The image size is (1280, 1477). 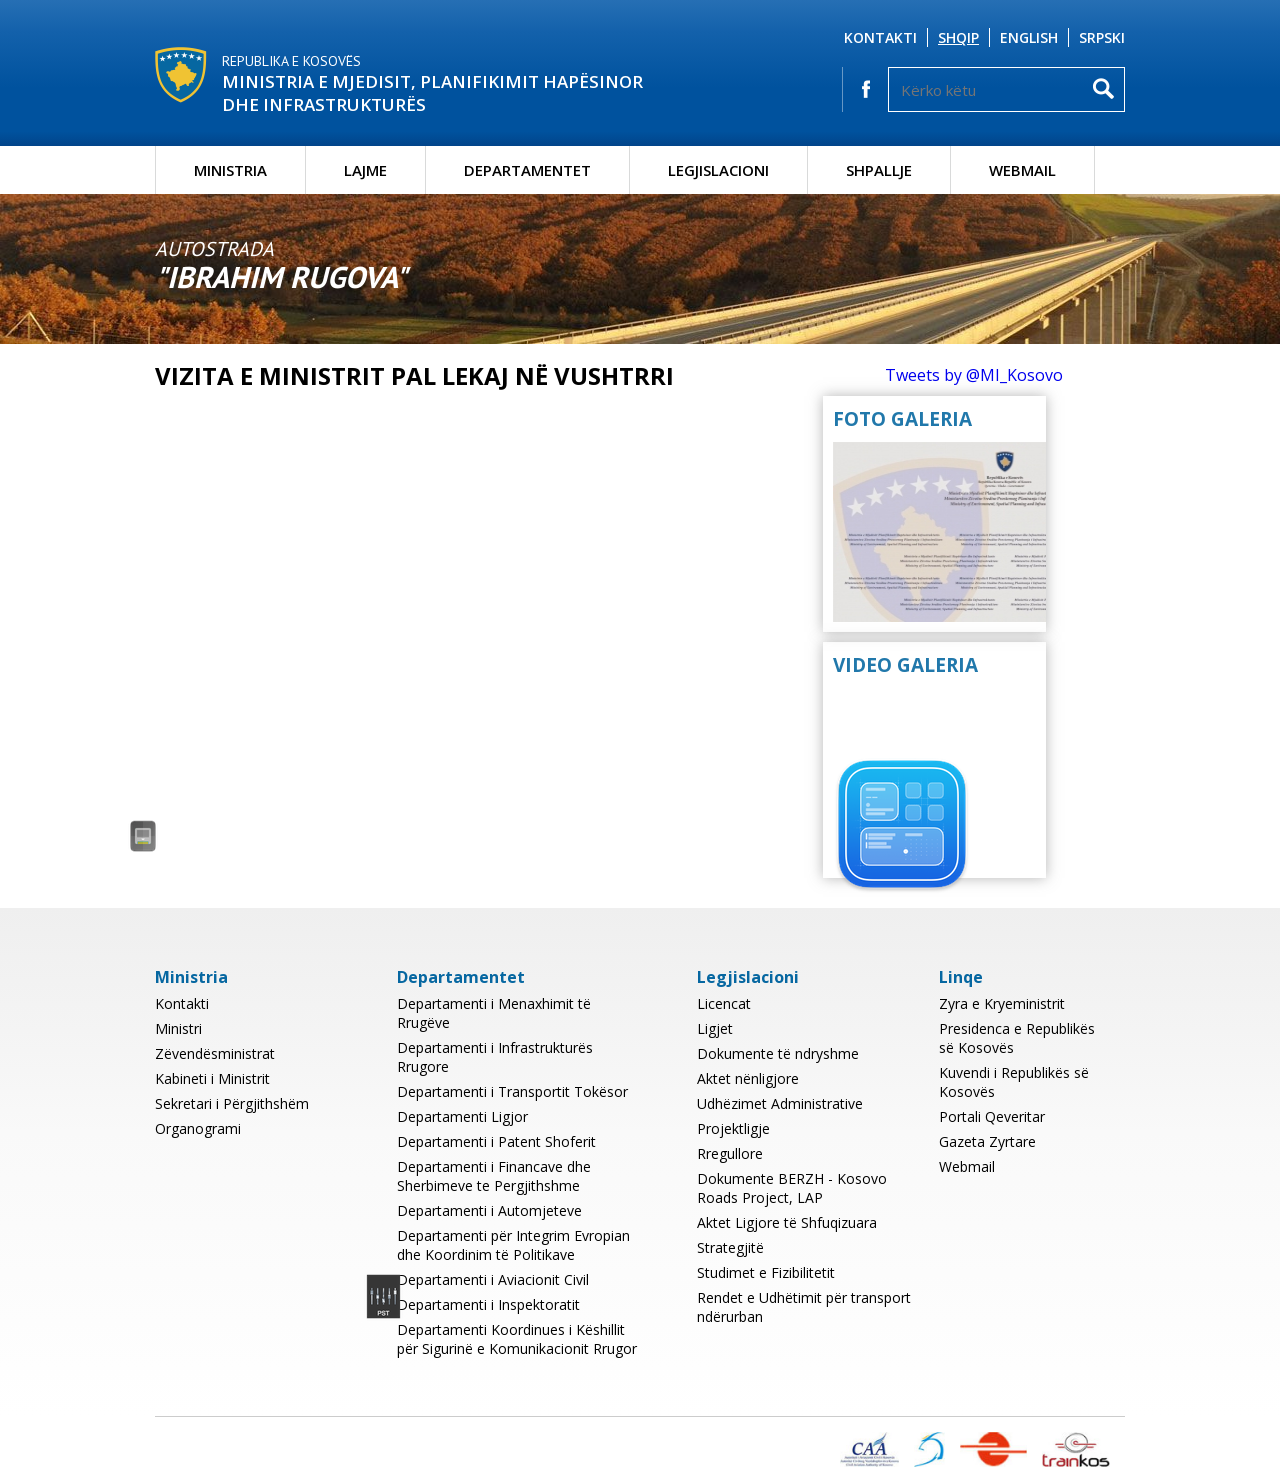 What do you see at coordinates (143, 836) in the screenshot?
I see `a ROM file or cartridge-based game image` at bounding box center [143, 836].